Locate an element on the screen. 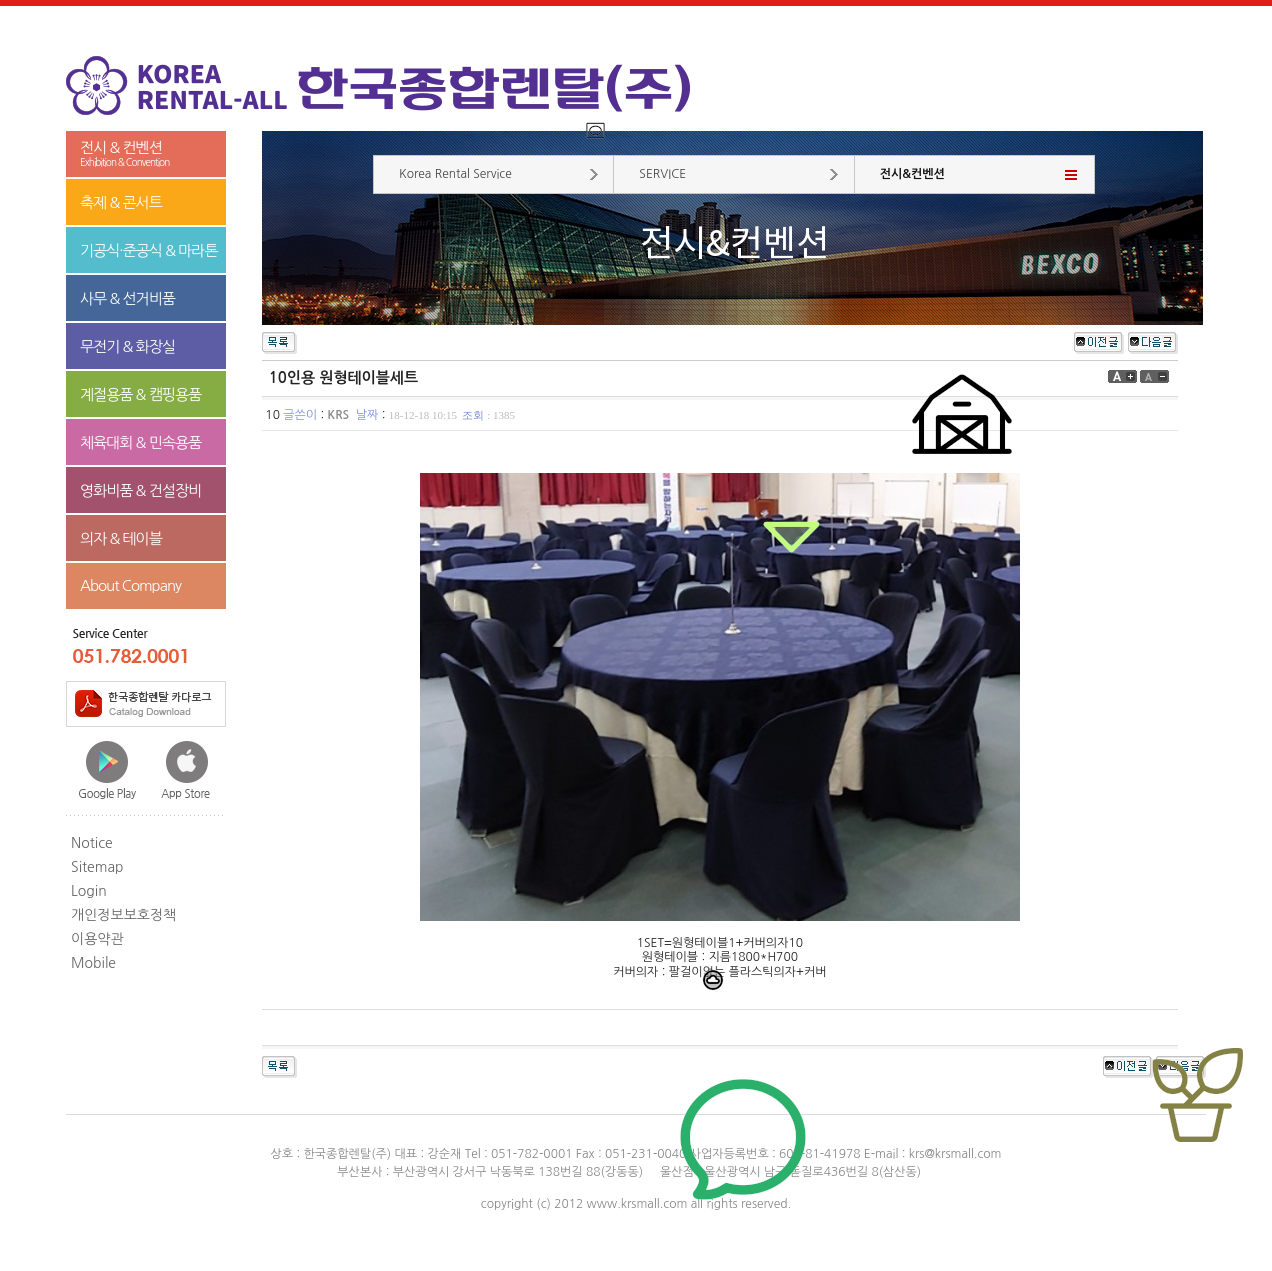  open chat or messaging is located at coordinates (743, 1137).